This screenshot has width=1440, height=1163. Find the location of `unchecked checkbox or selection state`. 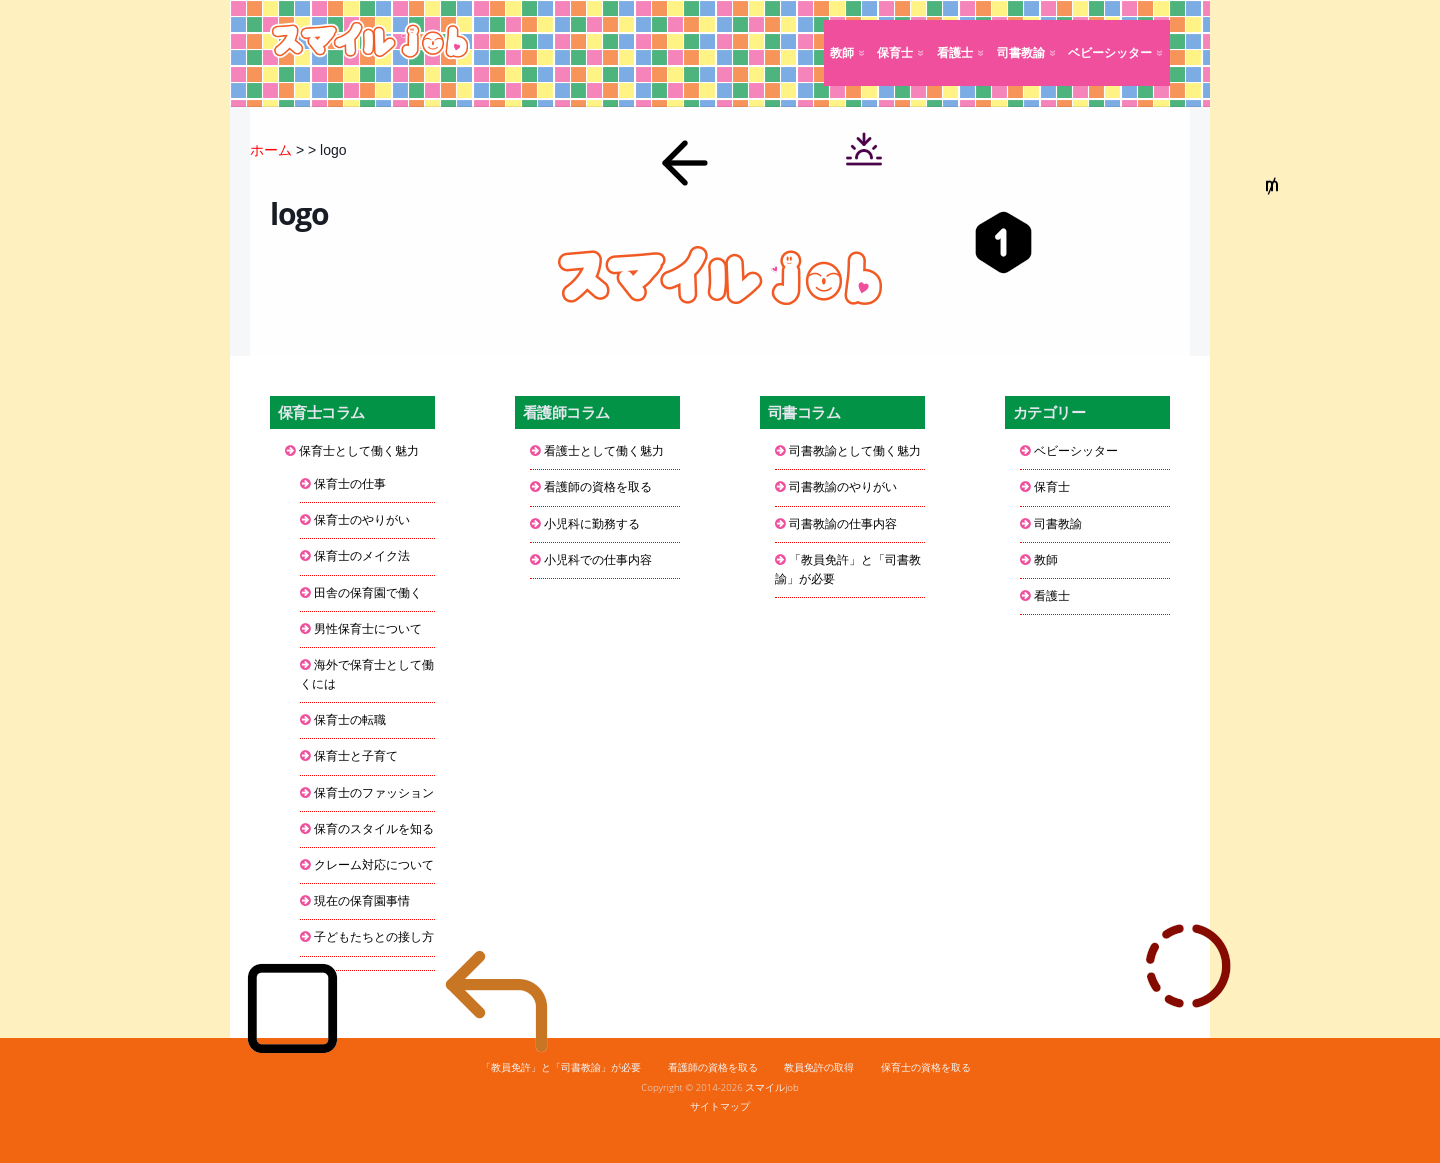

unchecked checkbox or selection state is located at coordinates (292, 1008).